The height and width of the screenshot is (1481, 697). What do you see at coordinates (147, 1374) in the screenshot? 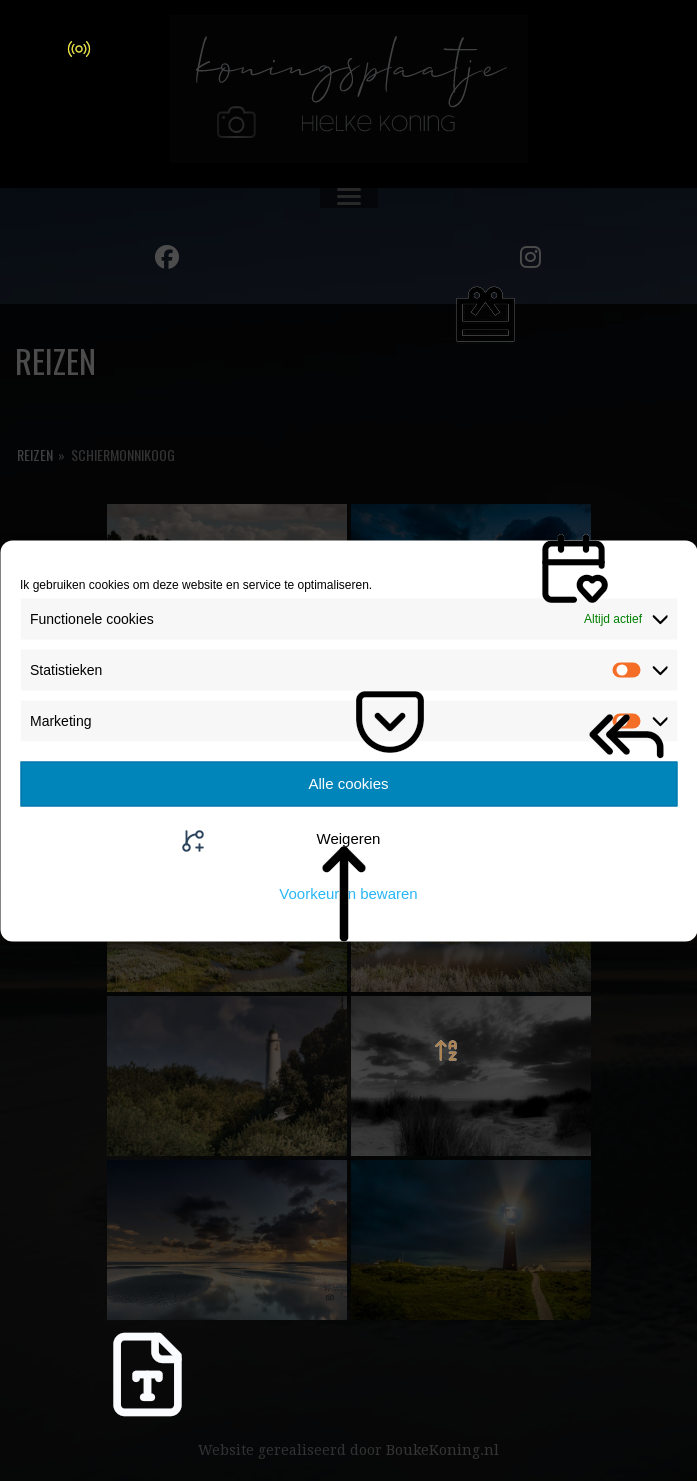
I see `view text or document file type` at bounding box center [147, 1374].